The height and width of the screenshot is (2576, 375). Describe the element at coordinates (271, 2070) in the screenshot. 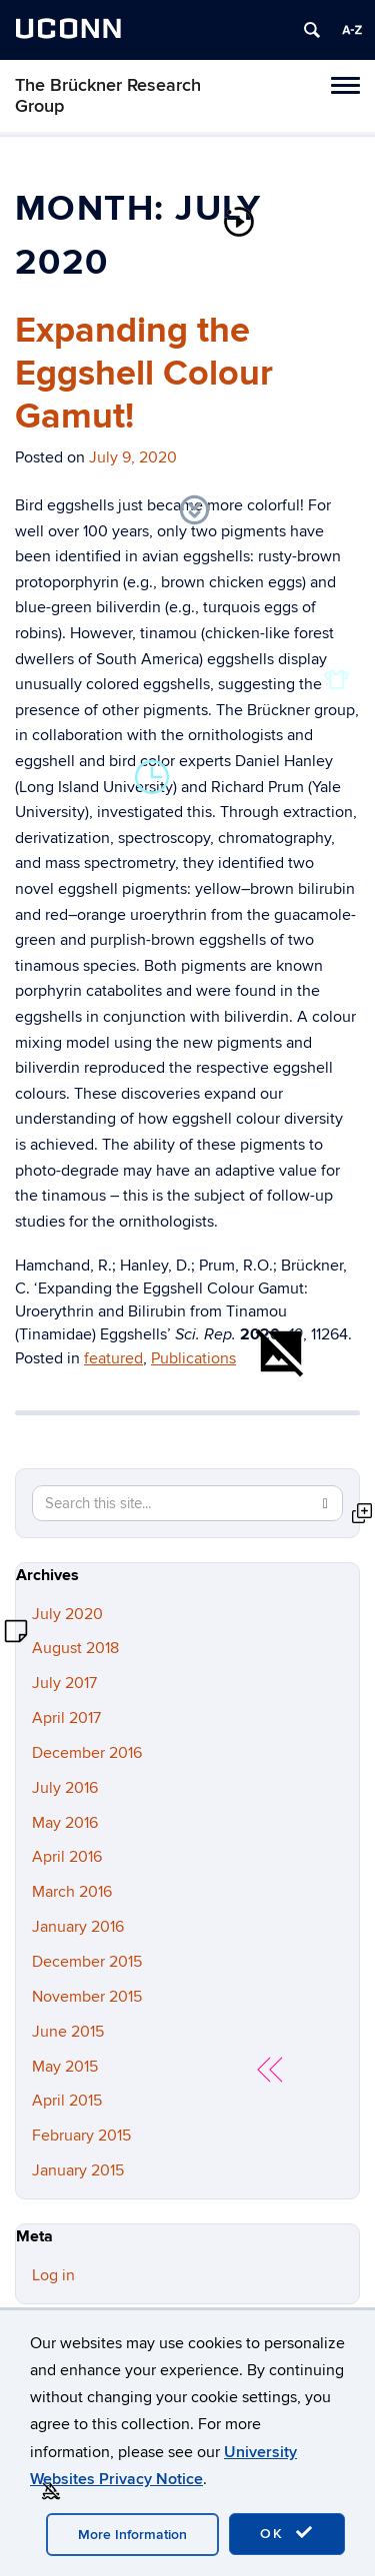

I see `go back to the beginning` at that location.